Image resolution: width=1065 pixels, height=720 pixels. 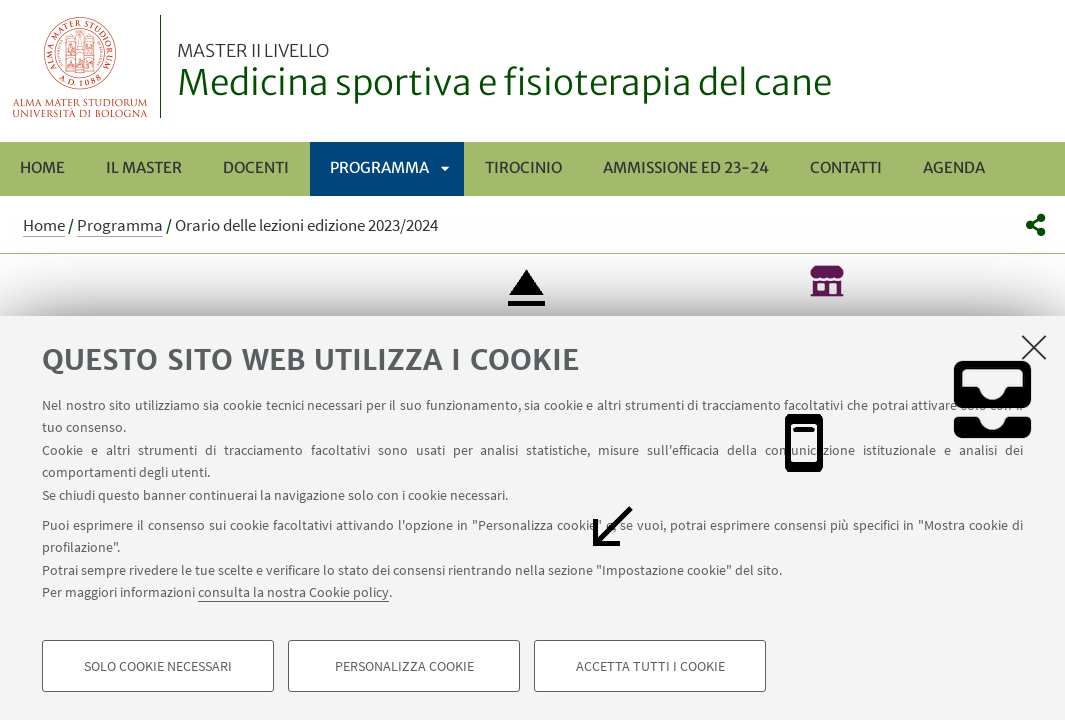 I want to click on view store or shop location, so click(x=827, y=281).